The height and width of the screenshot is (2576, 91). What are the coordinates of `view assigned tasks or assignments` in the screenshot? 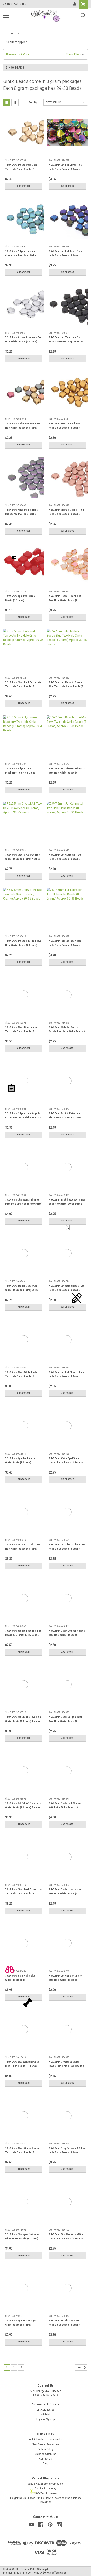 It's located at (11, 1088).